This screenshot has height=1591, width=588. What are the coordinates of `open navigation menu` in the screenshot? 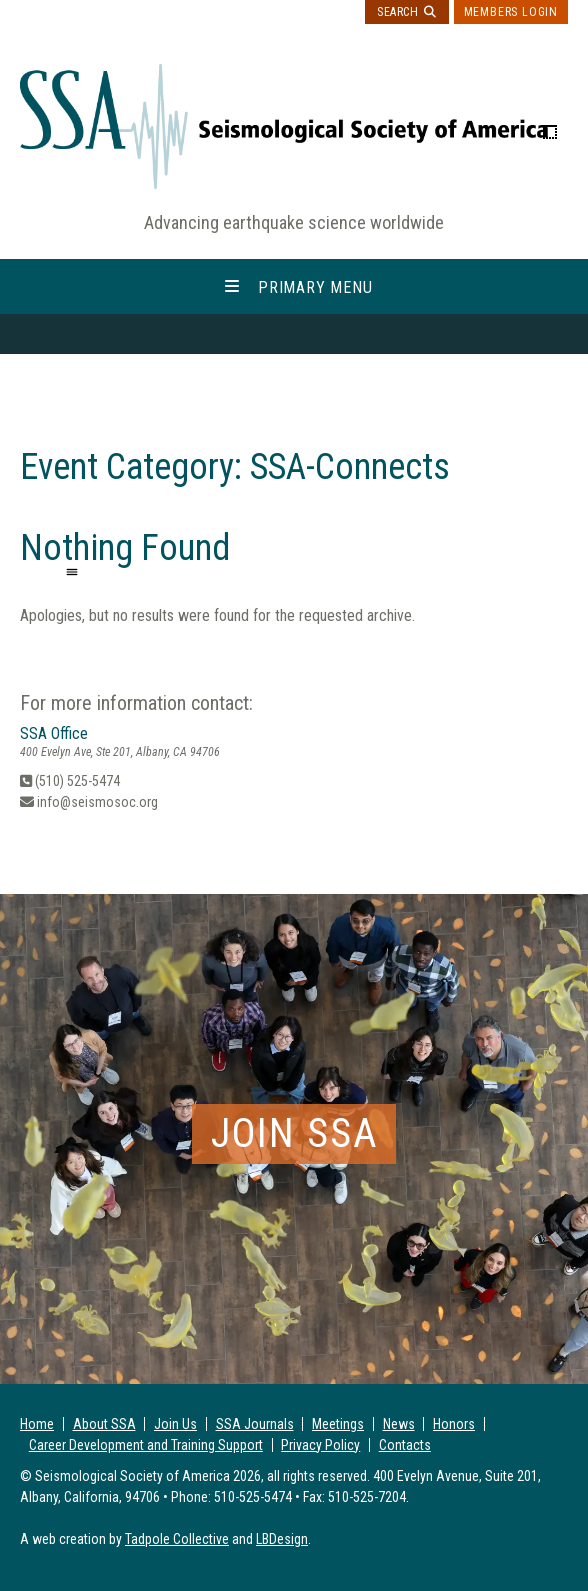 It's located at (72, 572).